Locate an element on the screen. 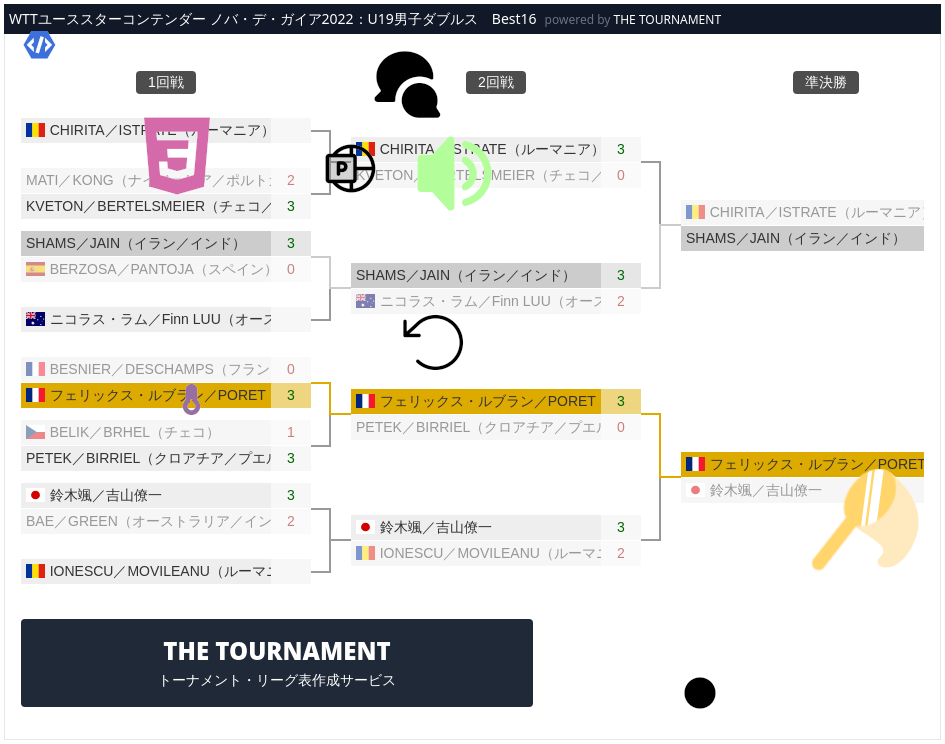 This screenshot has width=945, height=744. join a voice channel is located at coordinates (454, 173).